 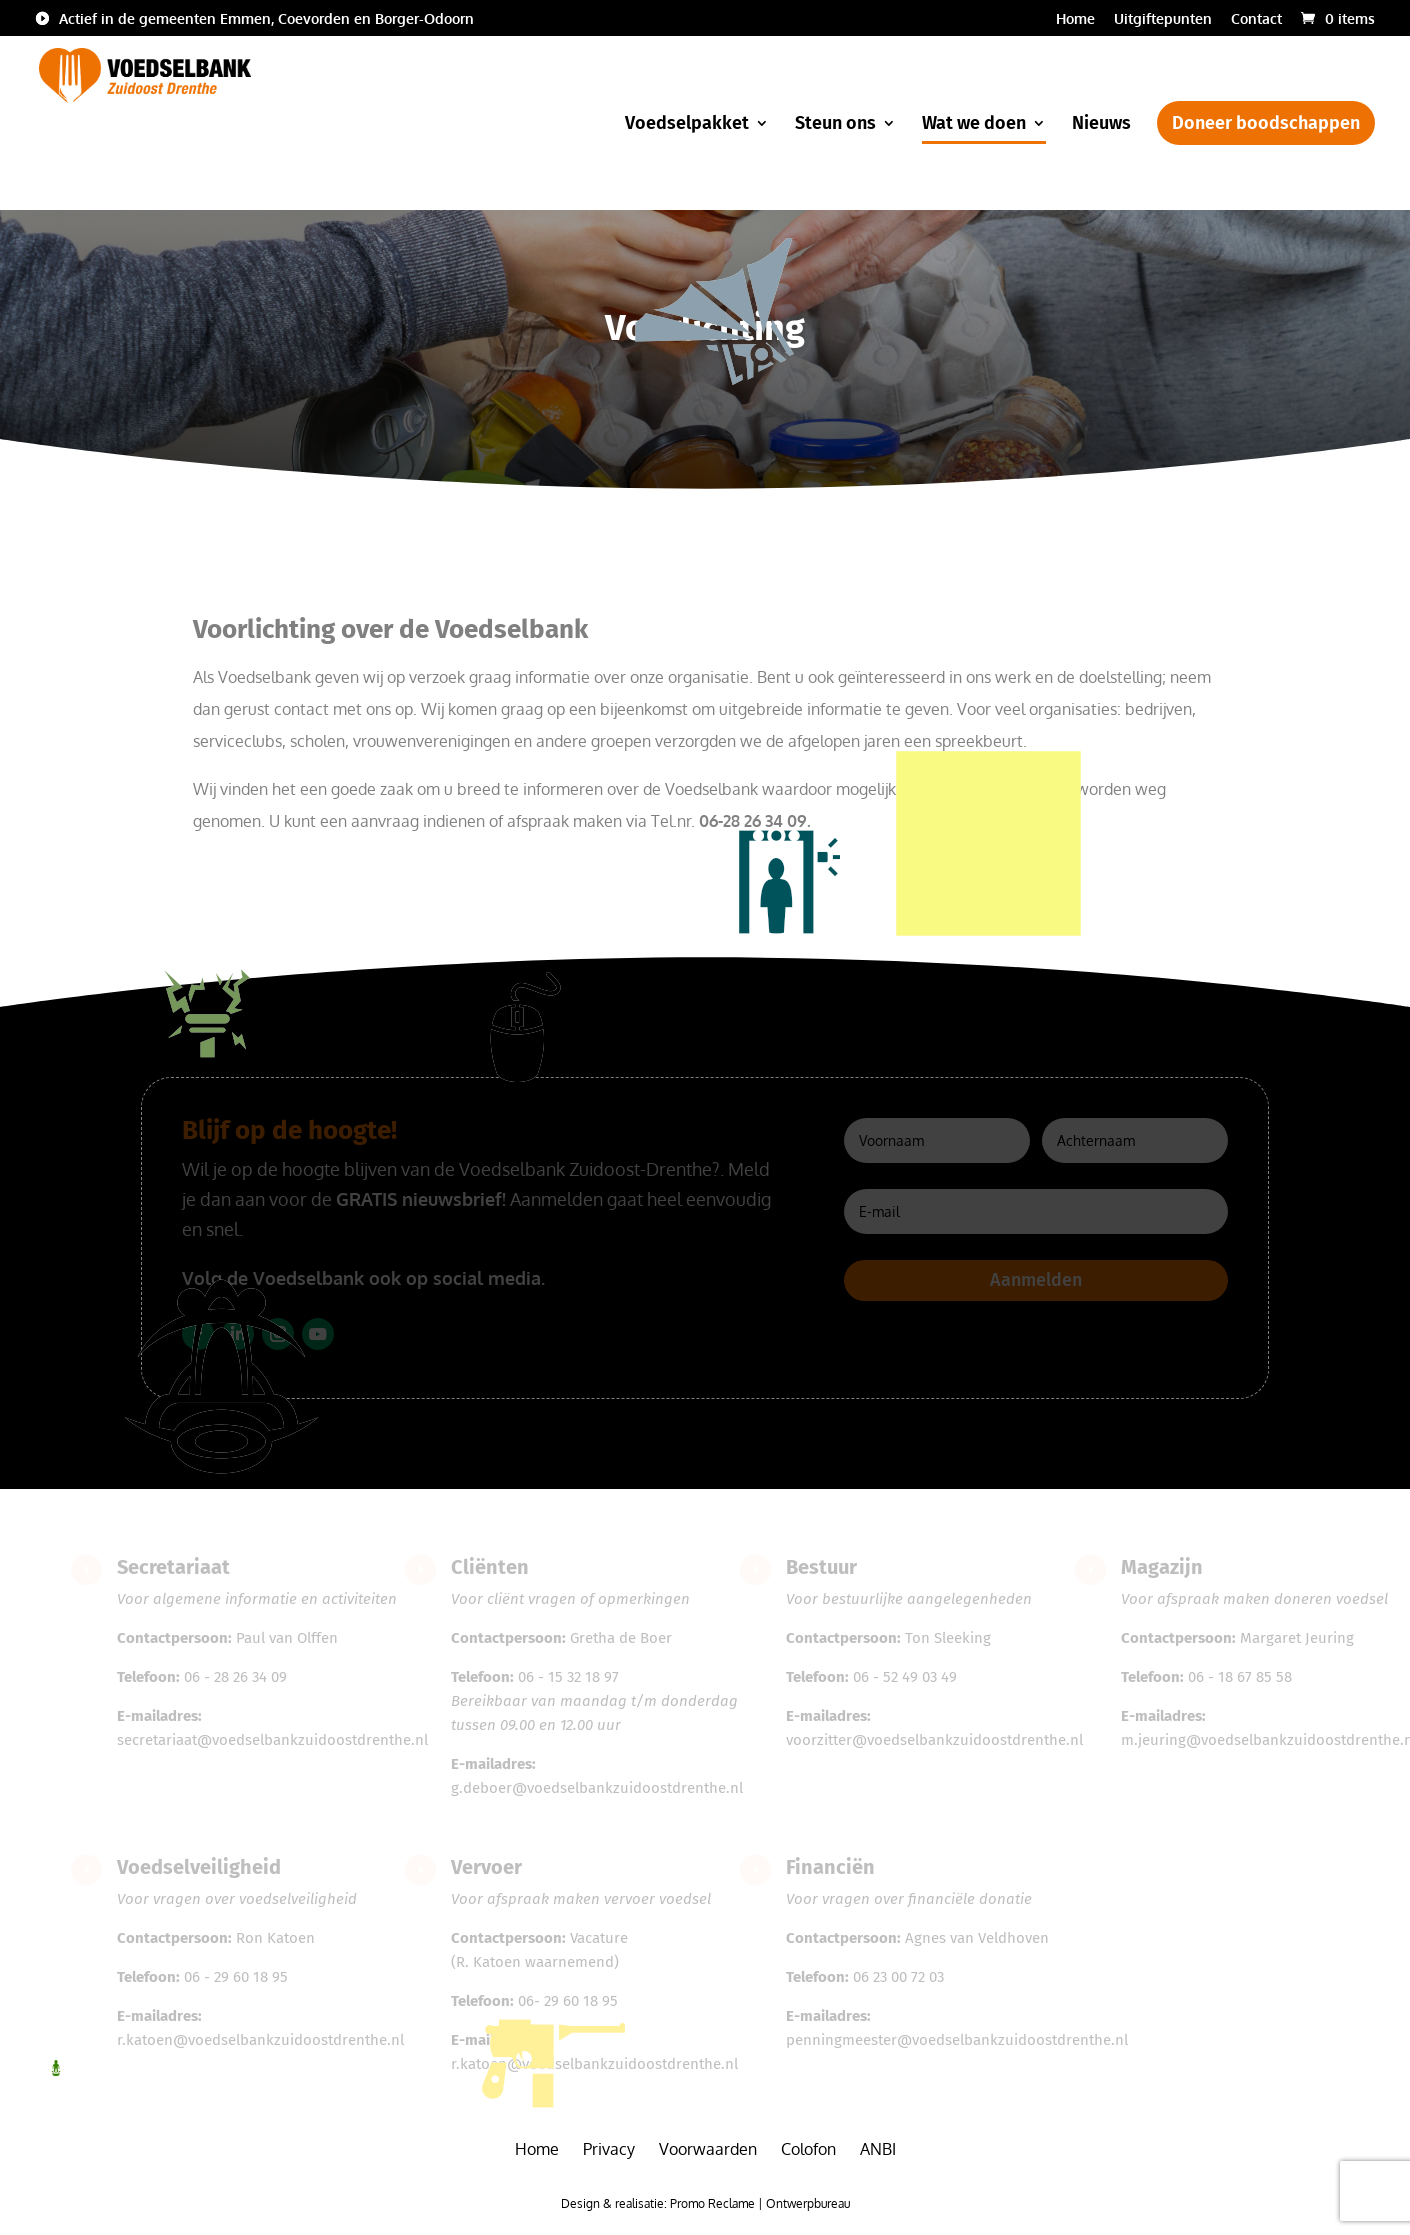 I want to click on select weapon or firearm in game inventory, so click(x=553, y=2063).